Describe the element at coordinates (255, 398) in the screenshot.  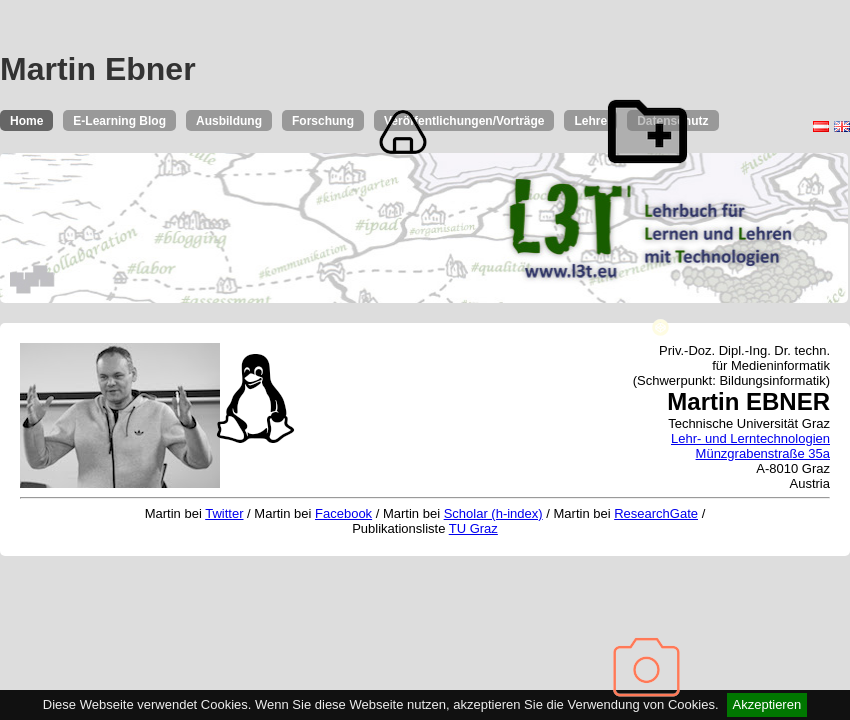
I see `indicates Linux operating system compatibility` at that location.